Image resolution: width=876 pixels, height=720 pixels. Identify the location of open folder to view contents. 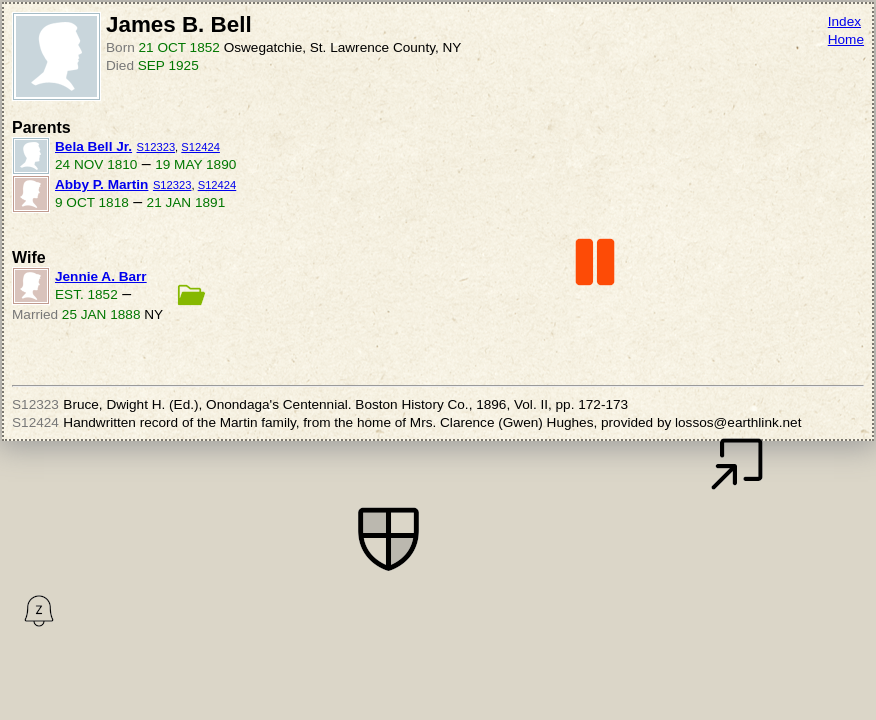
(190, 294).